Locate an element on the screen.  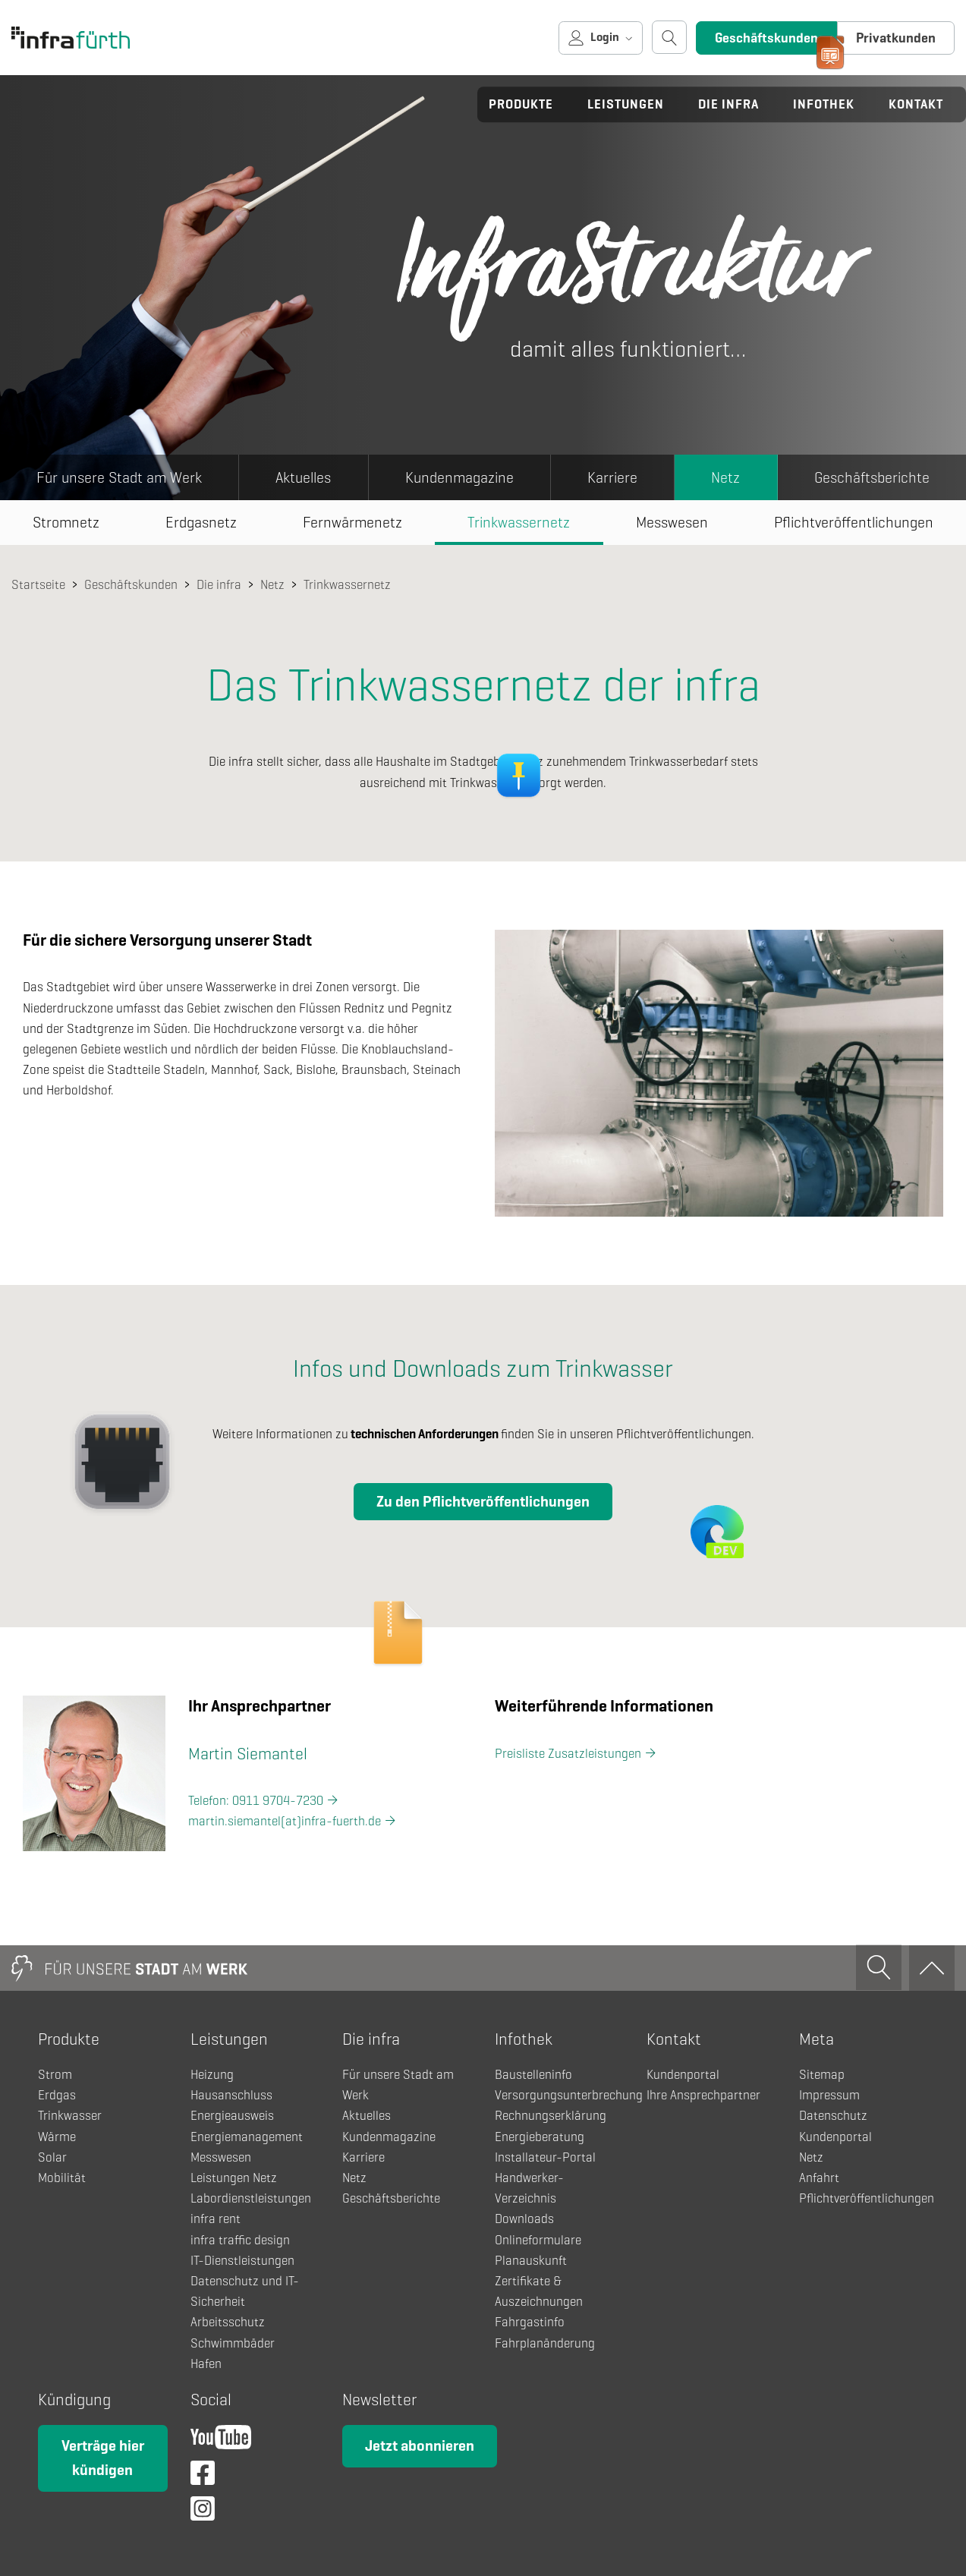
open libreoffice impress presentation software is located at coordinates (830, 52).